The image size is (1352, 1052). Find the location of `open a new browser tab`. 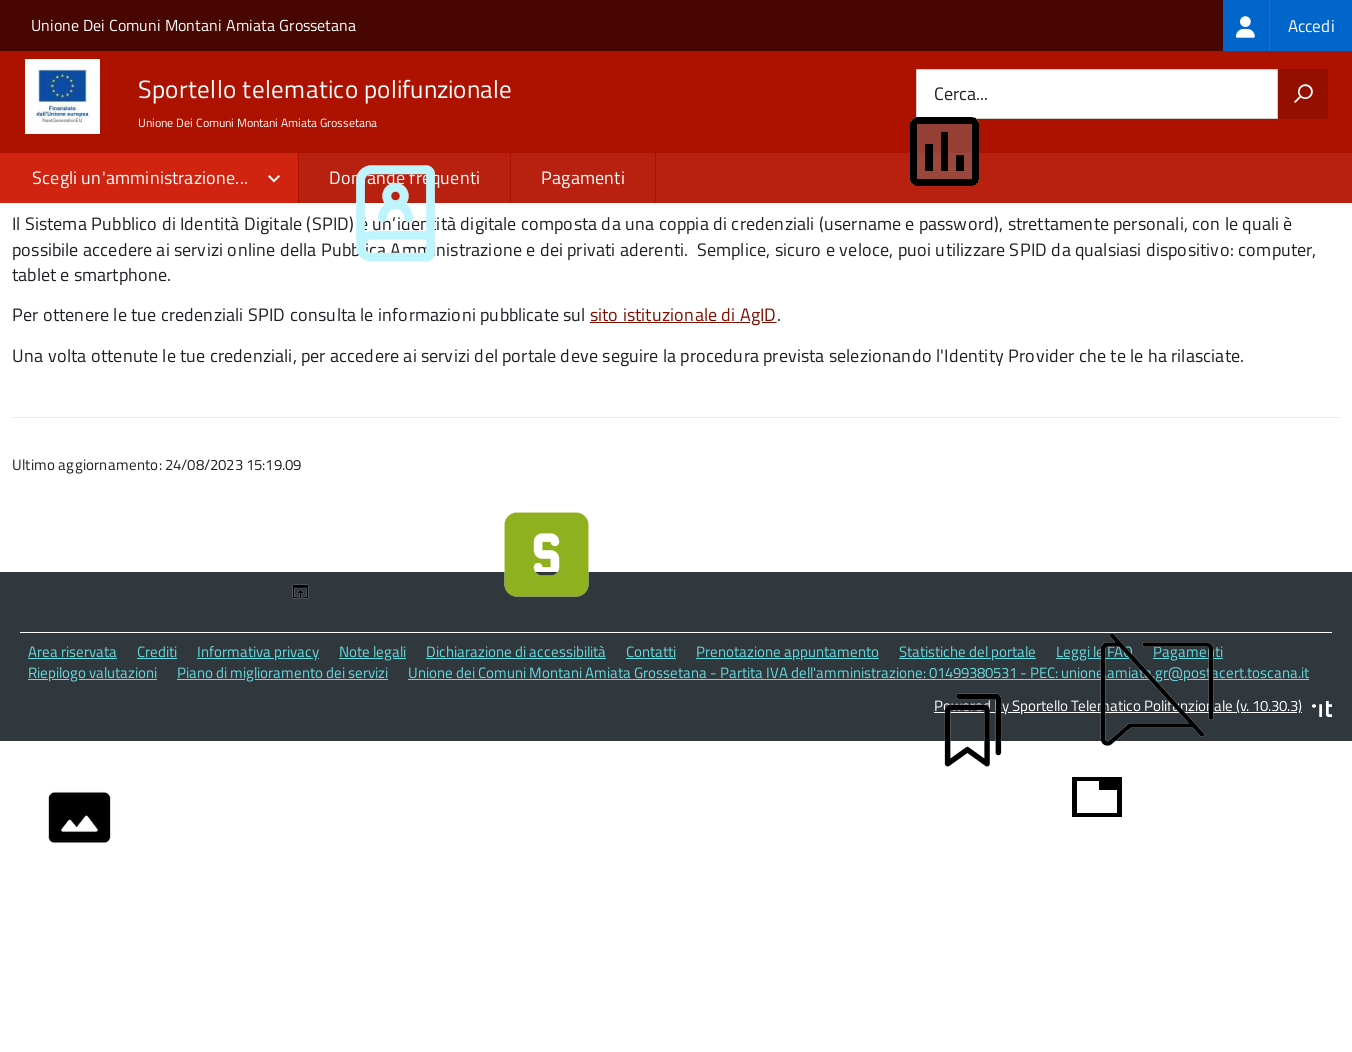

open a new browser tab is located at coordinates (1097, 797).